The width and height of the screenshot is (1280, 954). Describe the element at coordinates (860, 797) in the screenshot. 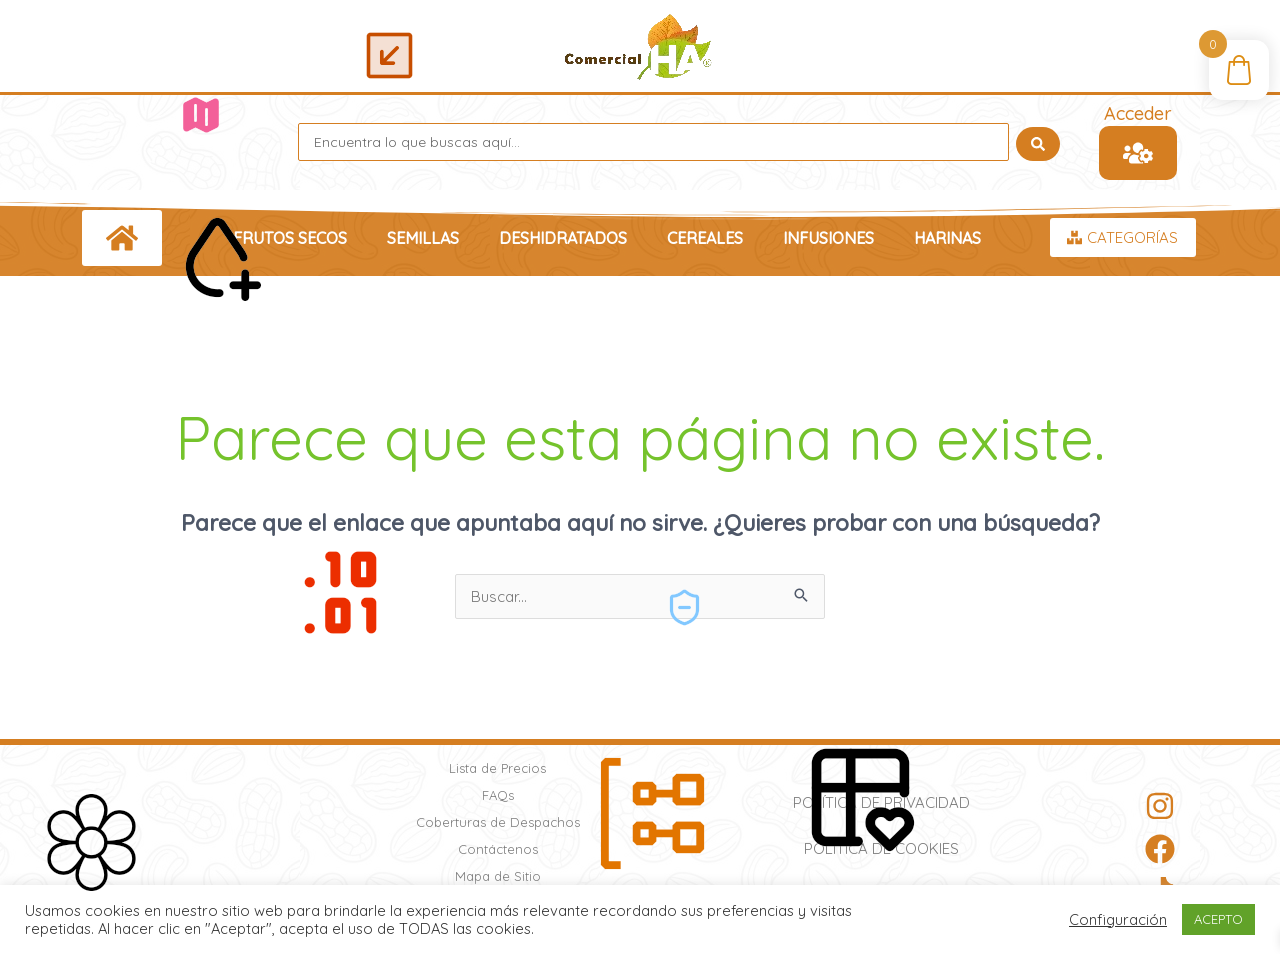

I see `add table to favorites` at that location.